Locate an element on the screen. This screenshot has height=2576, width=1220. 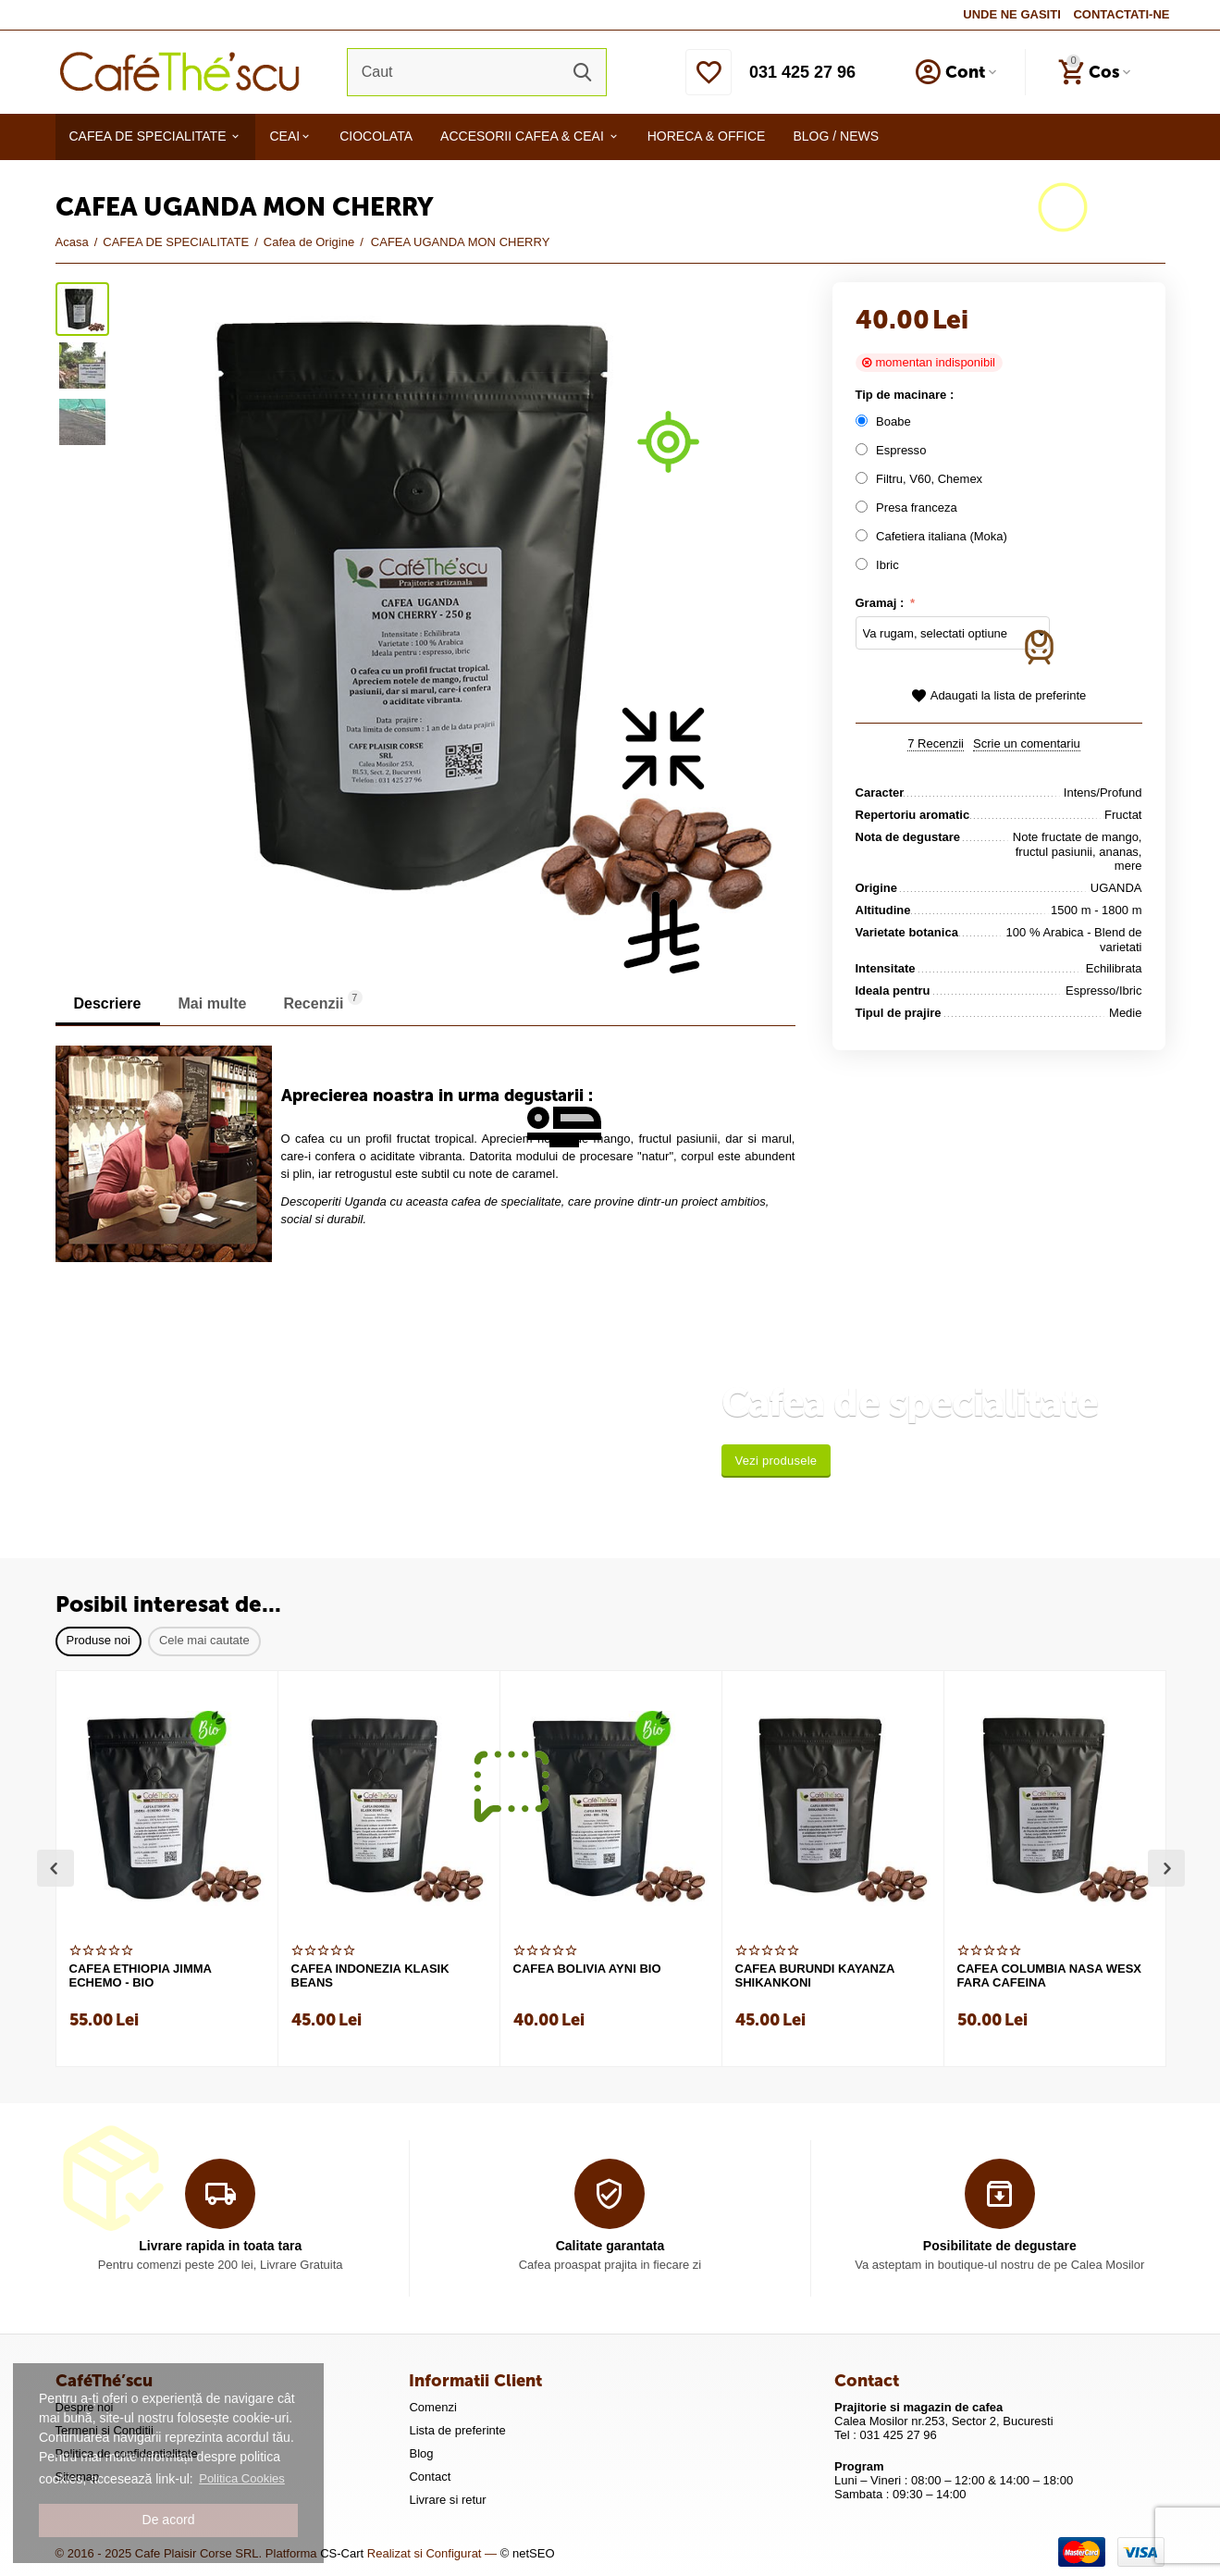
indicates price or amount in Saudi riyals is located at coordinates (663, 935).